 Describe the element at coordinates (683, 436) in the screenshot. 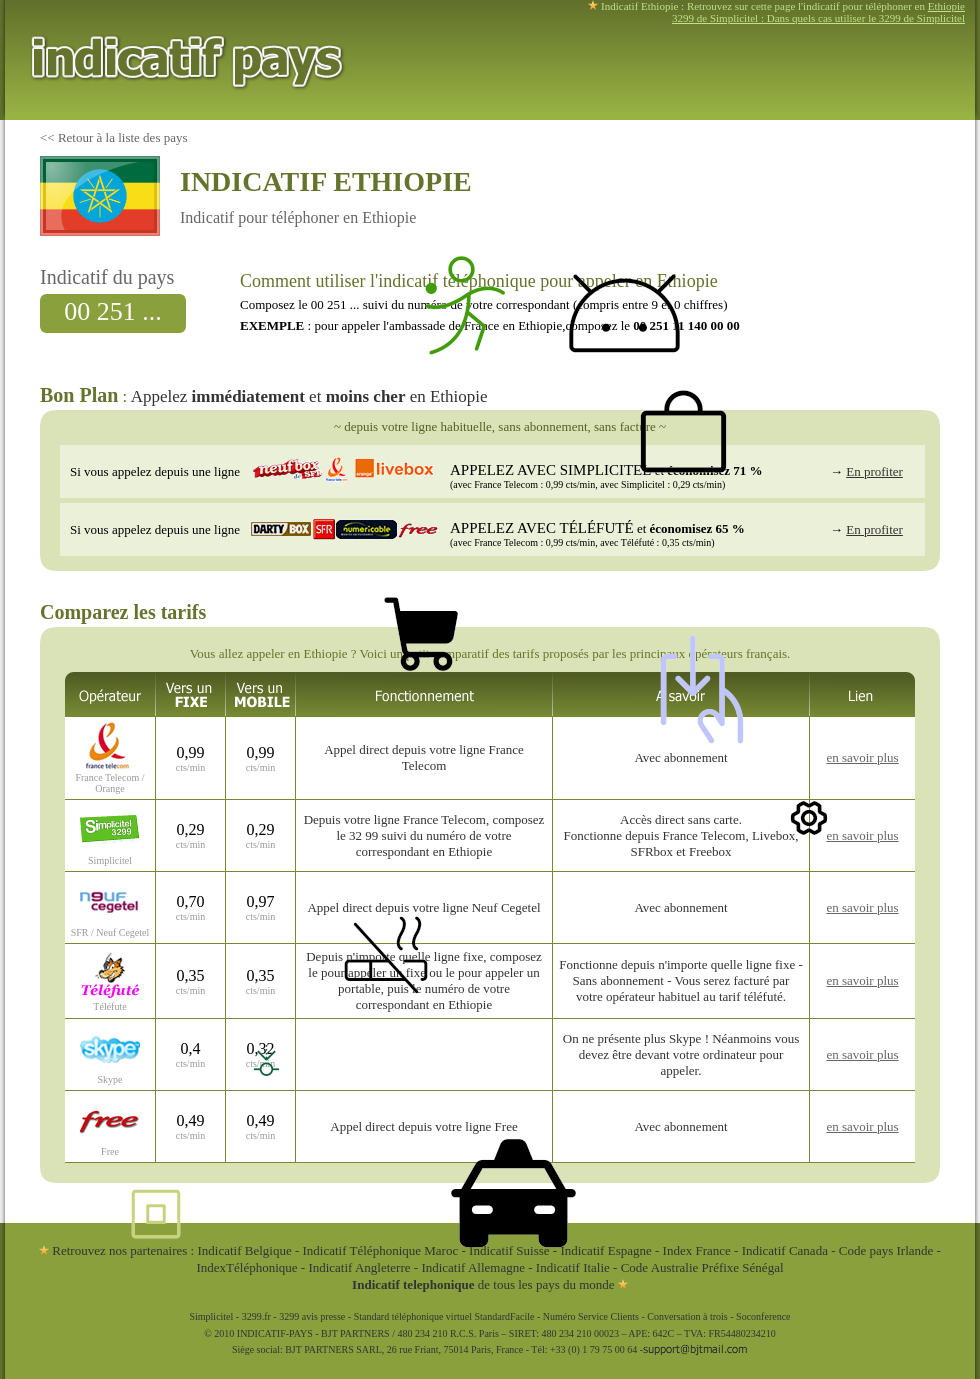

I see `view your shopping bag` at that location.